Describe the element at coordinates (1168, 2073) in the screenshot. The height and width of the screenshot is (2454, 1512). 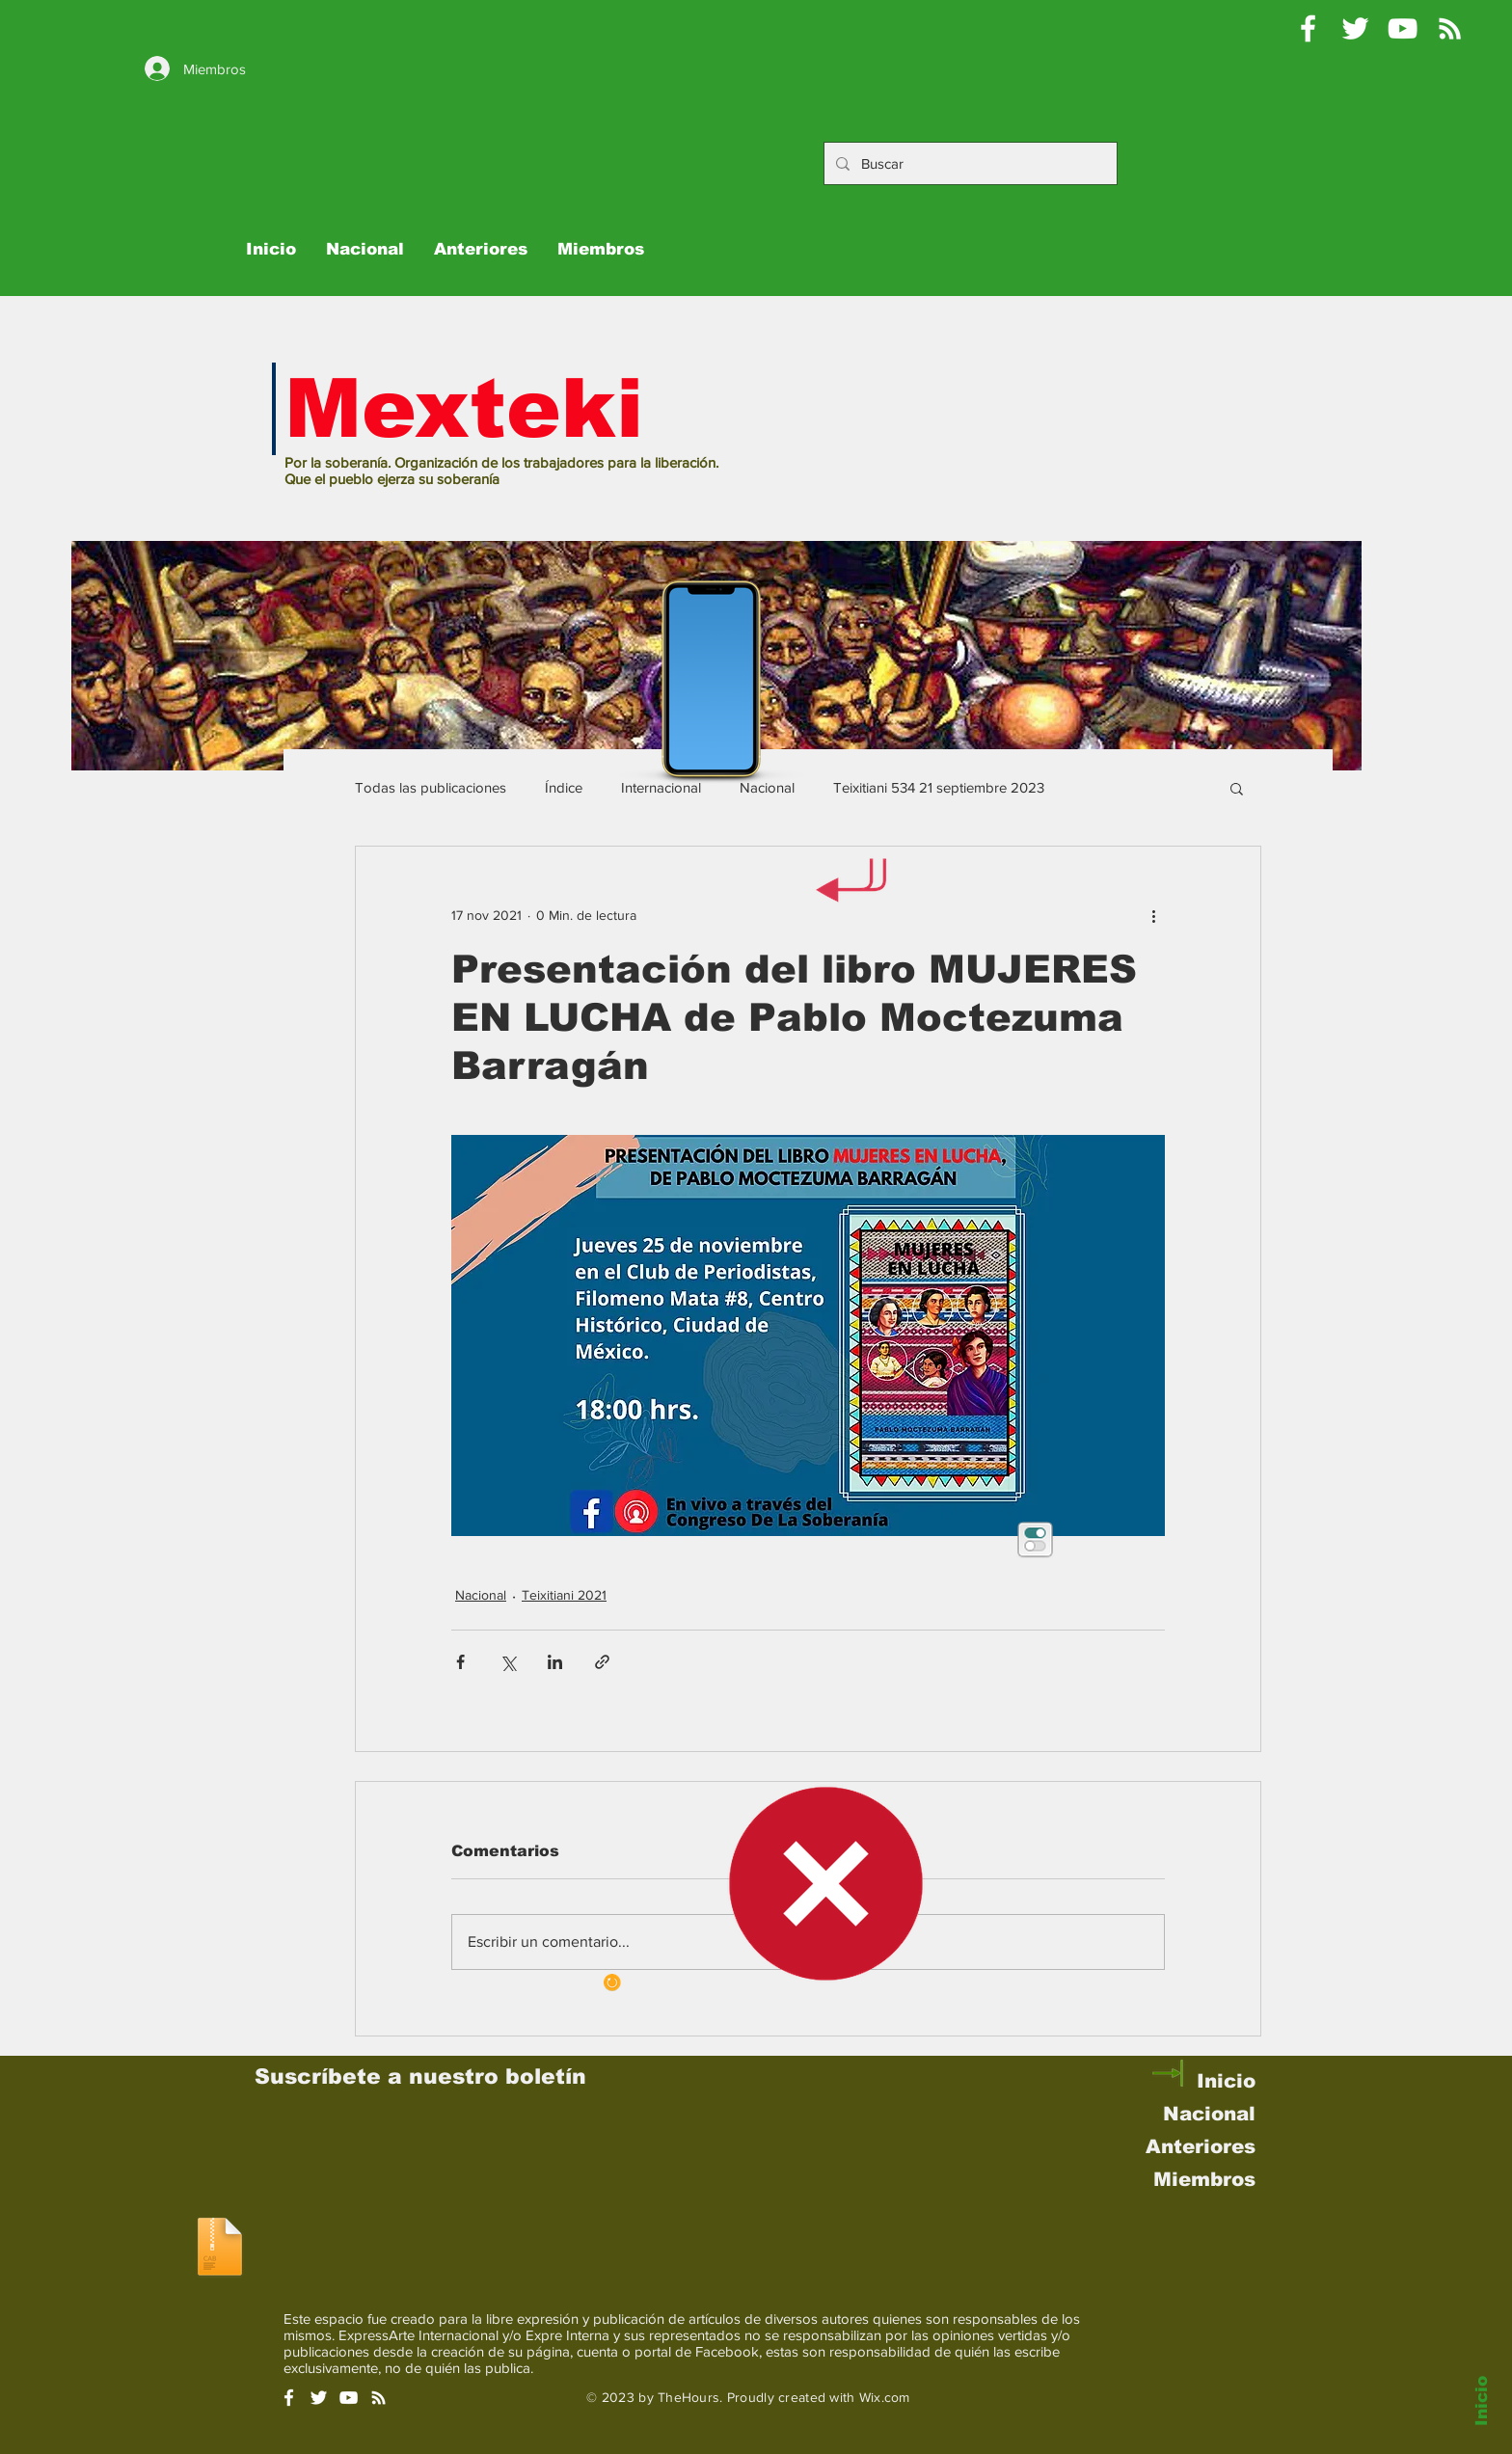
I see `jump to the last item in a list` at that location.